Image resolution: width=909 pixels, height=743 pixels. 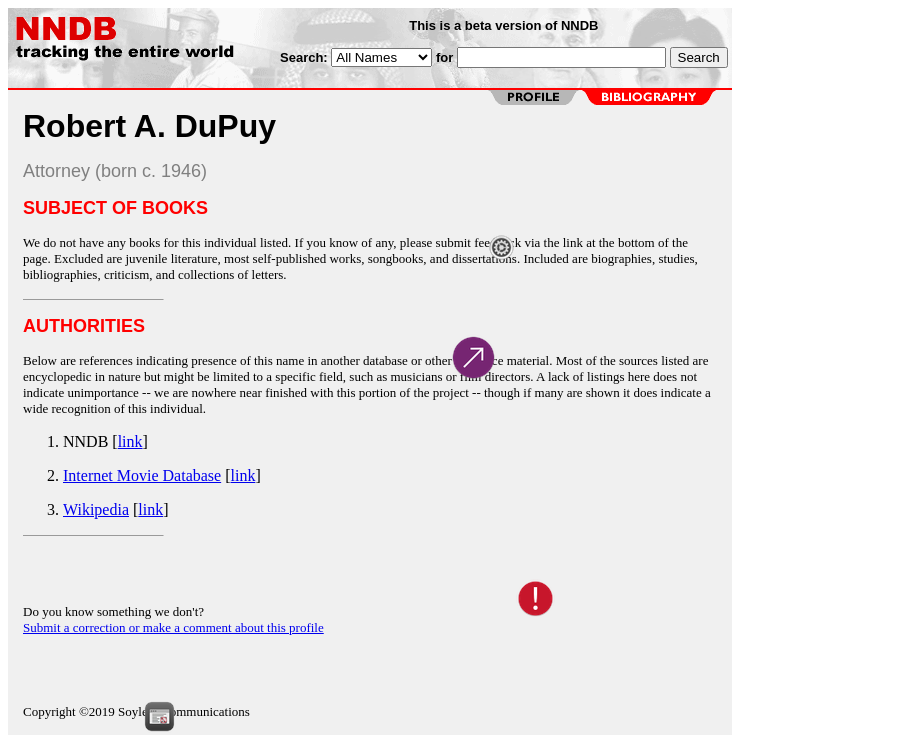 What do you see at coordinates (535, 598) in the screenshot?
I see `indicates a critical error or danger state` at bounding box center [535, 598].